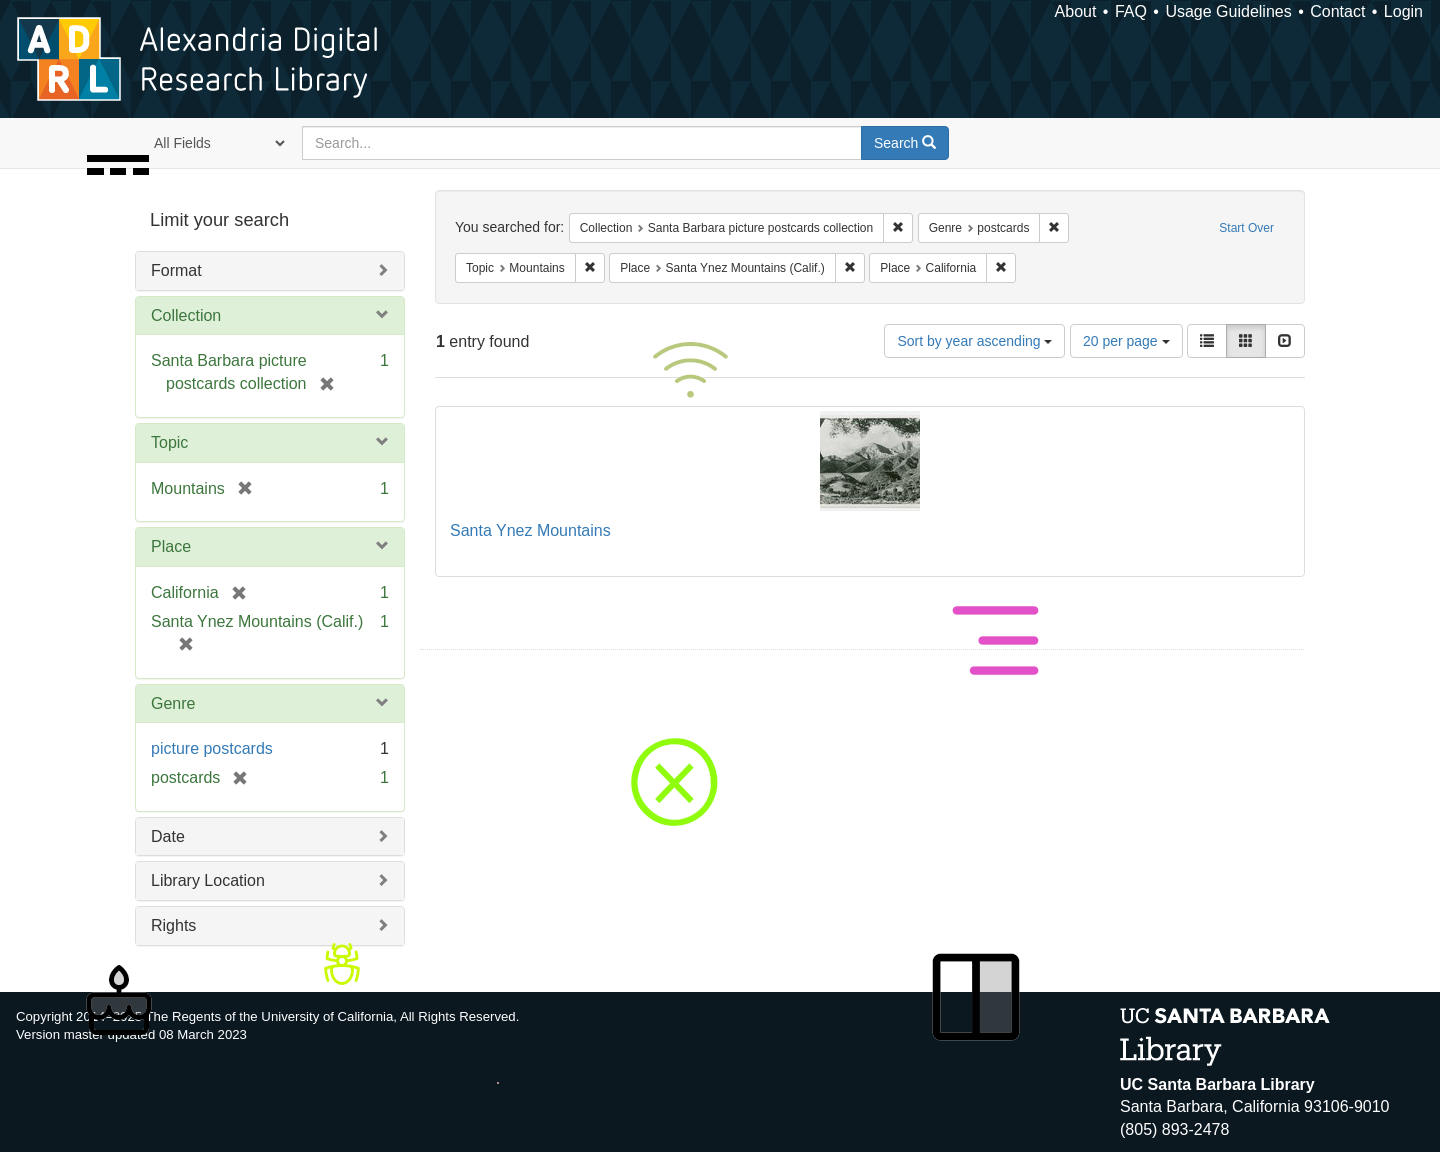 The height and width of the screenshot is (1152, 1440). I want to click on toggle half-screen or split view mode, so click(976, 997).